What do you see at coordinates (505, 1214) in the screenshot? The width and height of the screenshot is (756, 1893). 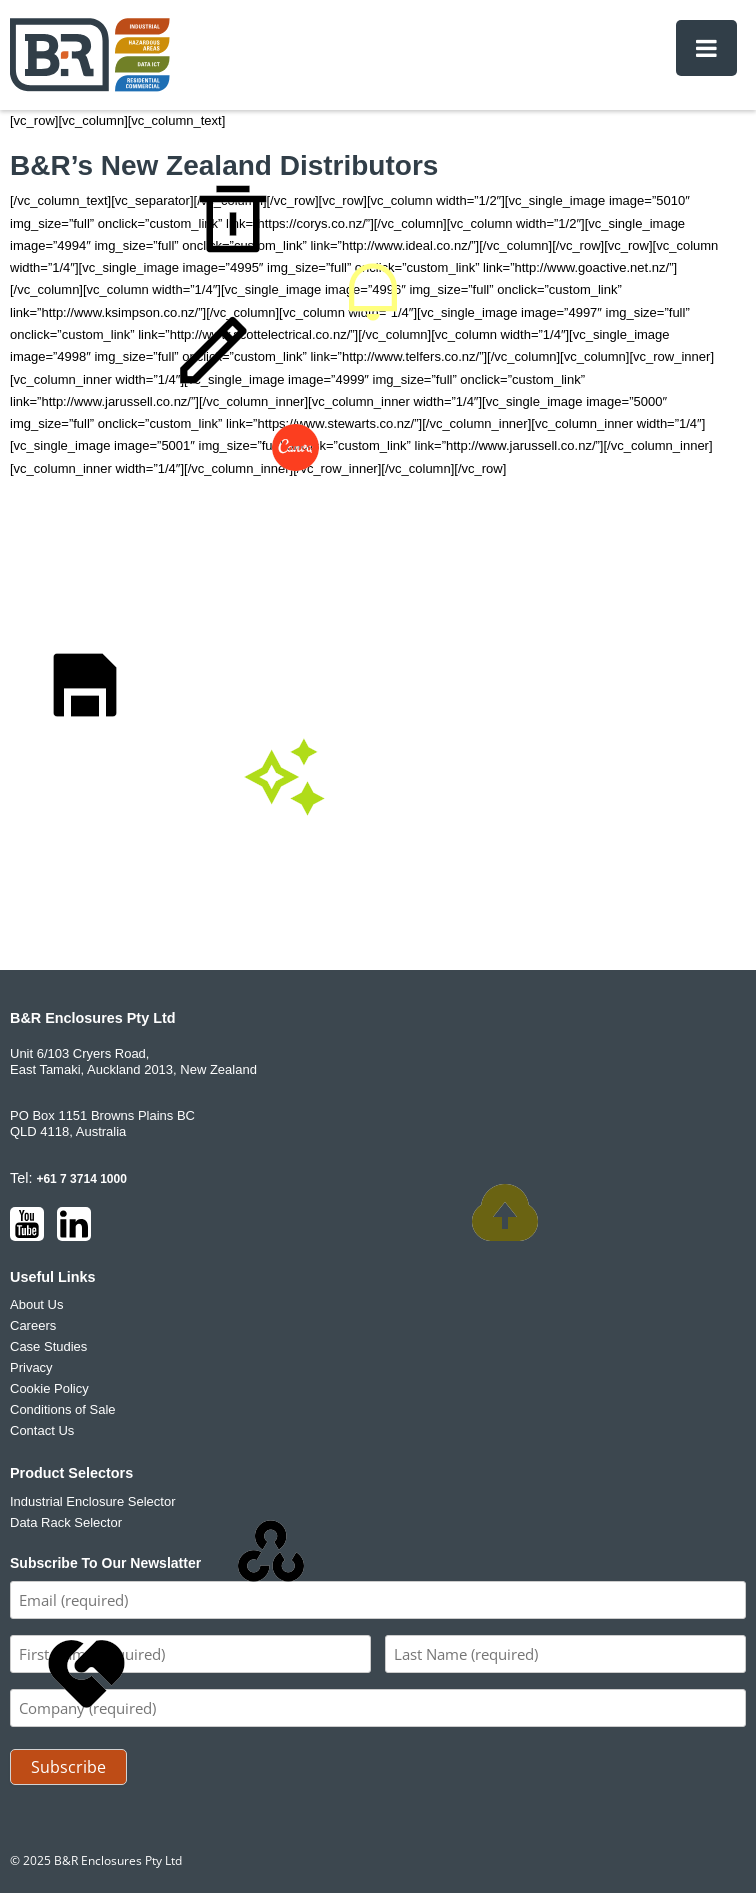 I see `upload file to cloud storage` at bounding box center [505, 1214].